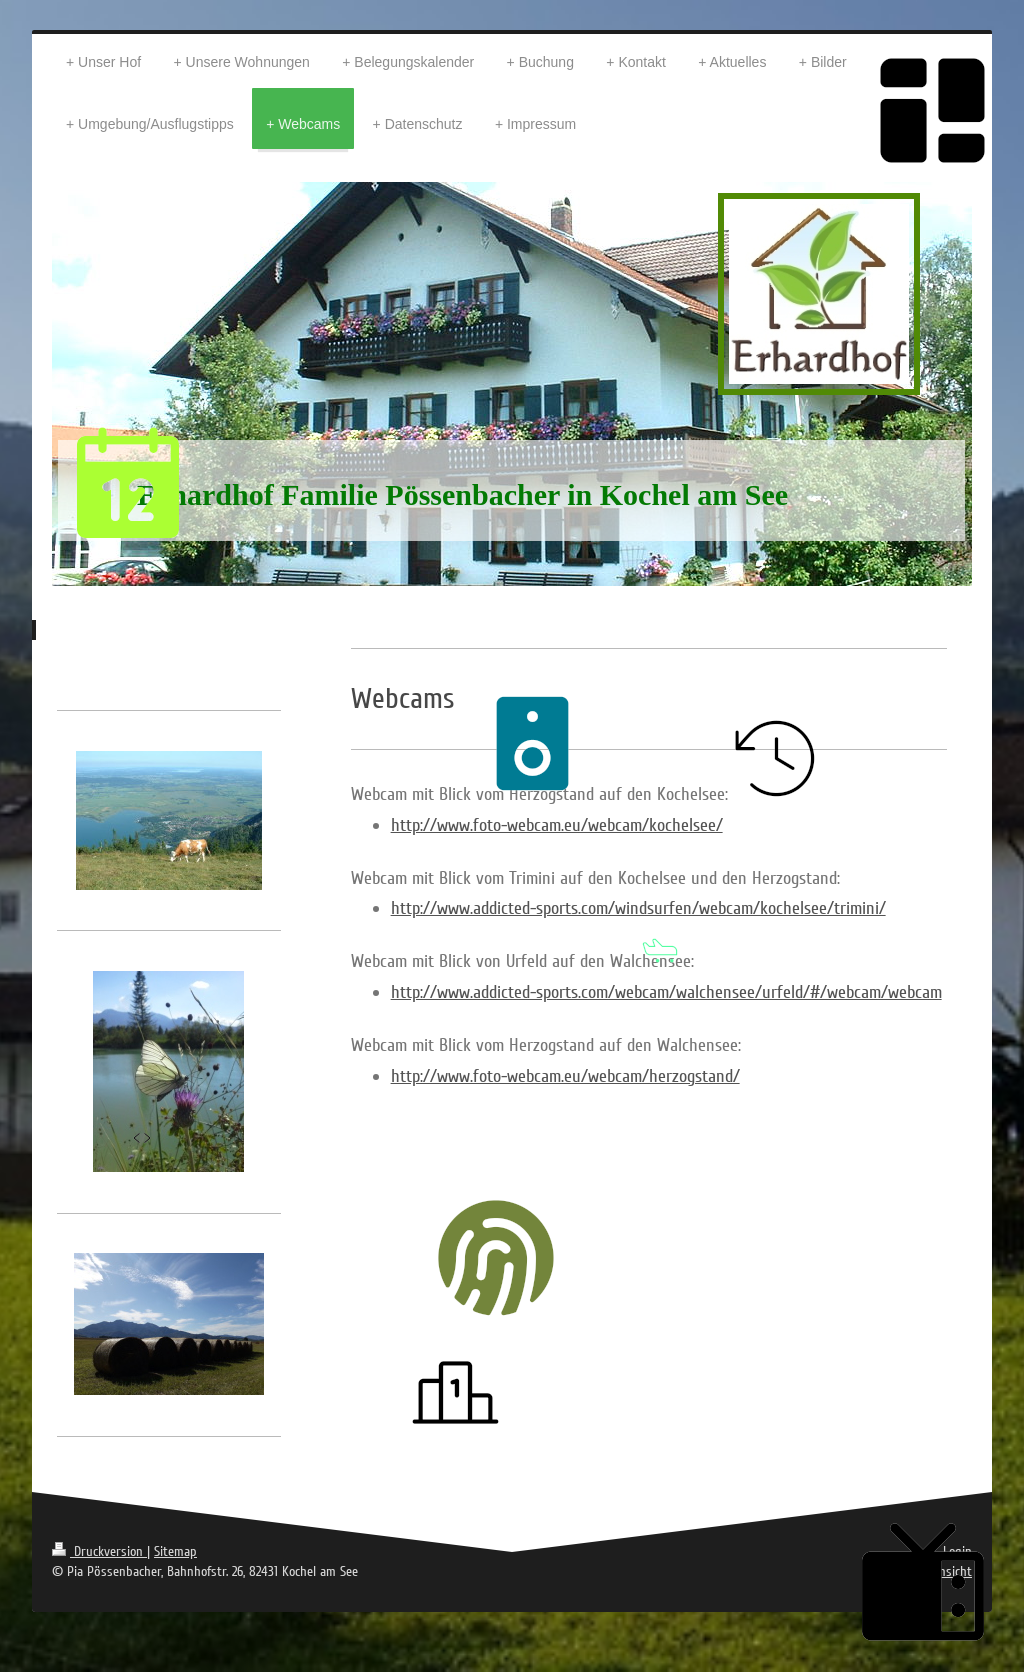 The height and width of the screenshot is (1672, 1024). What do you see at coordinates (496, 1258) in the screenshot?
I see `authenticate with fingerprint` at bounding box center [496, 1258].